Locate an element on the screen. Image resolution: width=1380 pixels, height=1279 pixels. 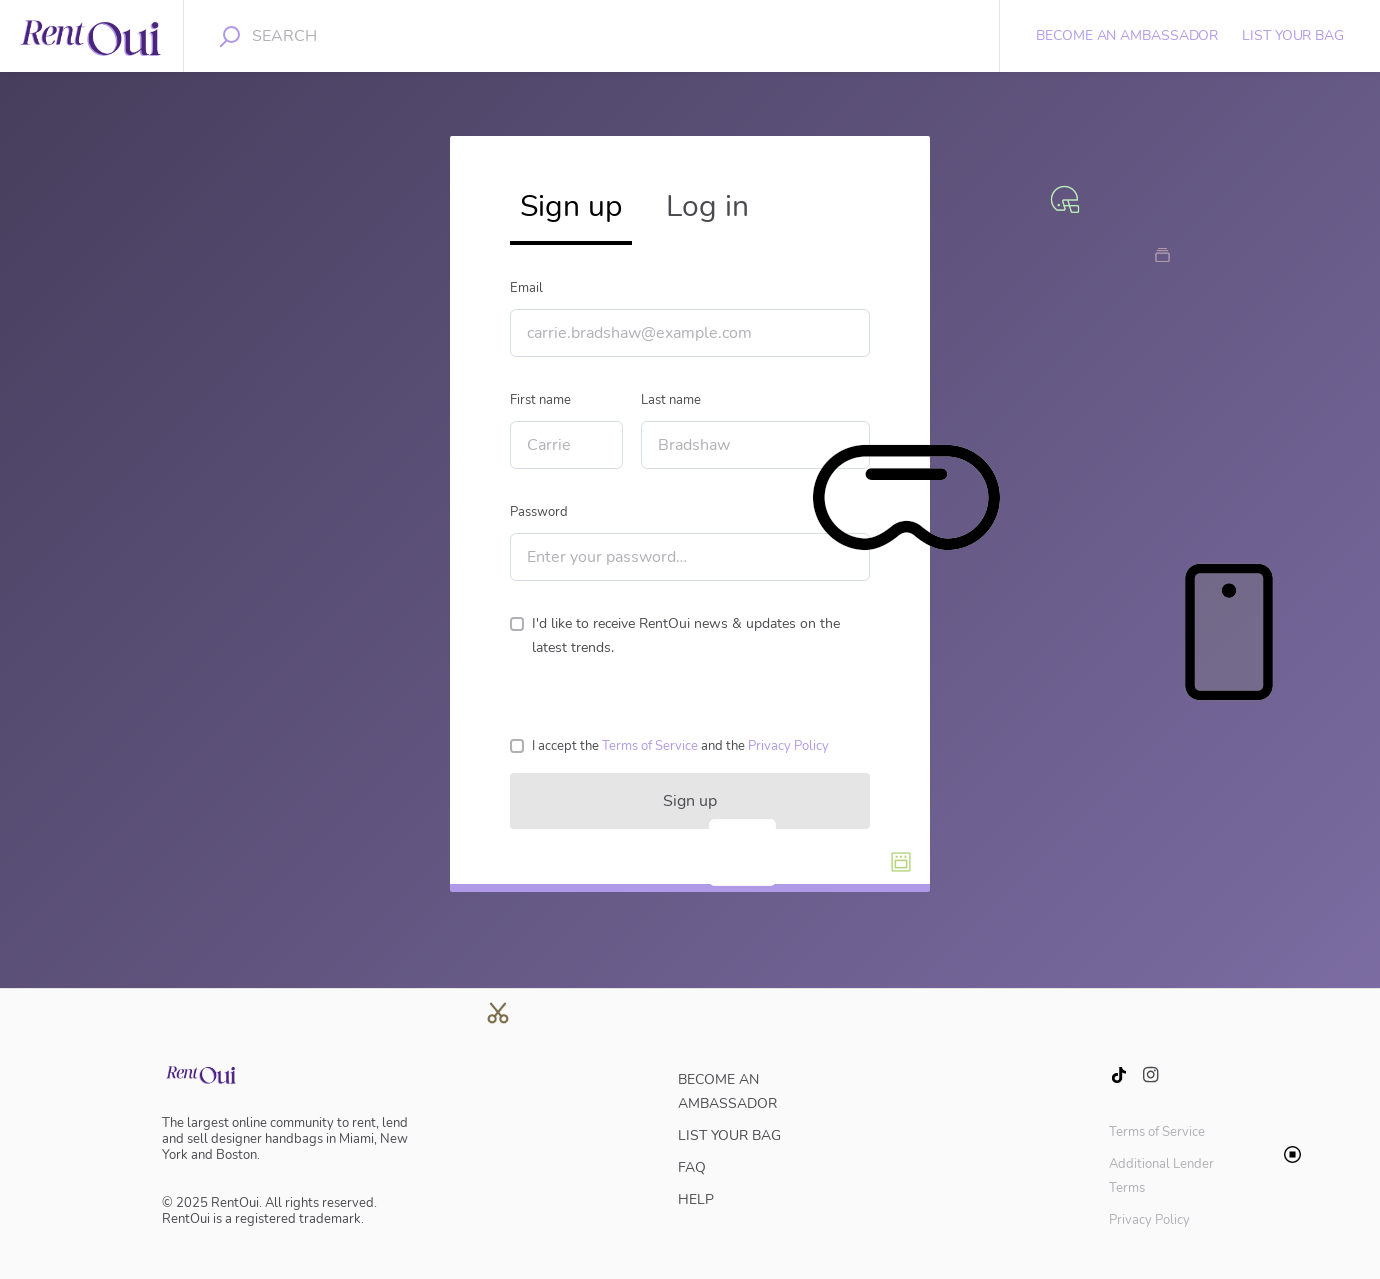
view stacked cards or layers is located at coordinates (1162, 255).